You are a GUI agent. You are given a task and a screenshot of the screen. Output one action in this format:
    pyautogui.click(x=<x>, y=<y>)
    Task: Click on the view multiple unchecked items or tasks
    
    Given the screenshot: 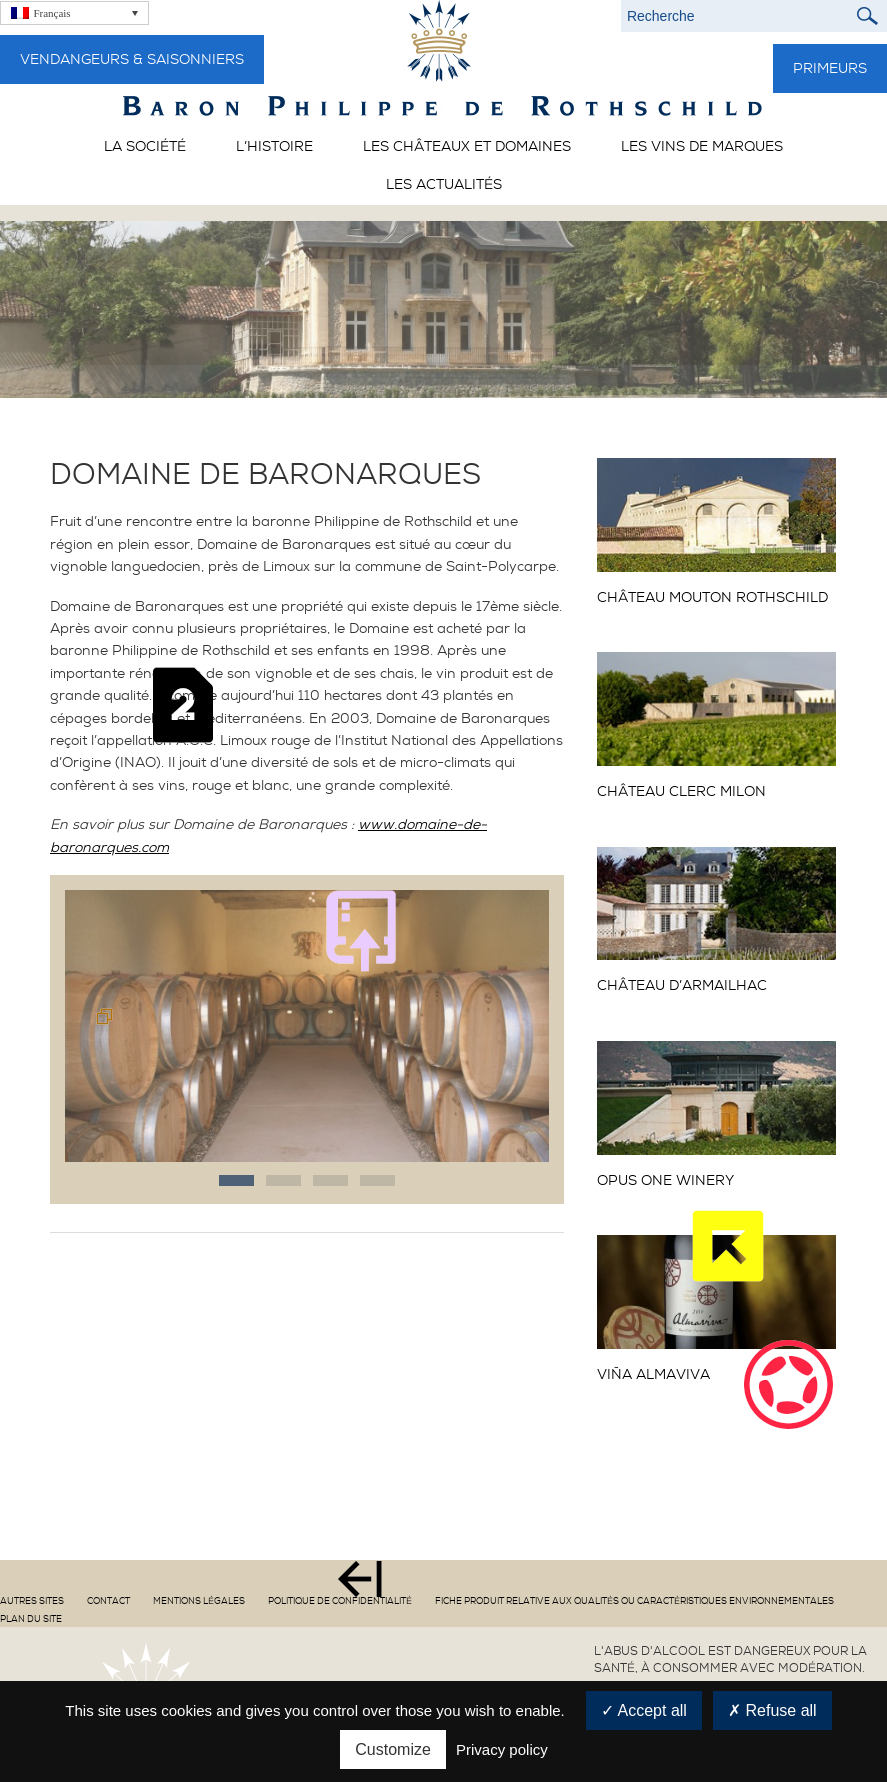 What is the action you would take?
    pyautogui.click(x=104, y=1016)
    